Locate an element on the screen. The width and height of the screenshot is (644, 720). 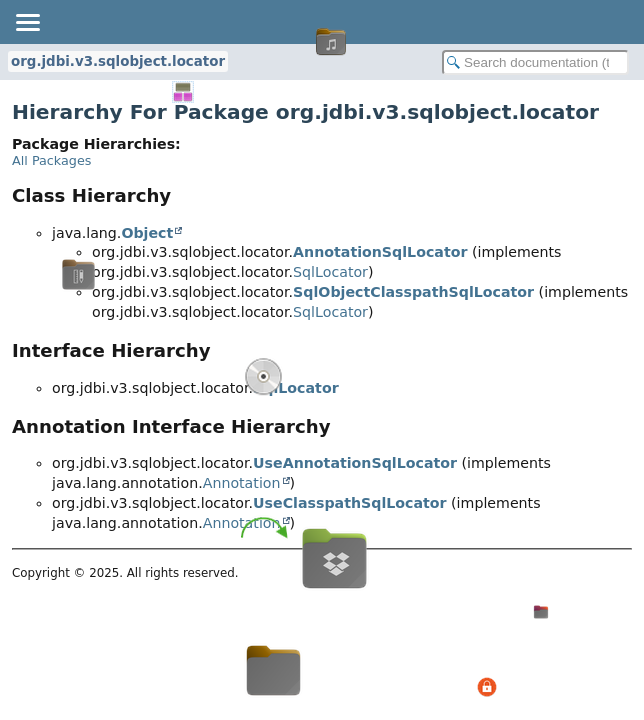
redo the last undone action is located at coordinates (264, 527).